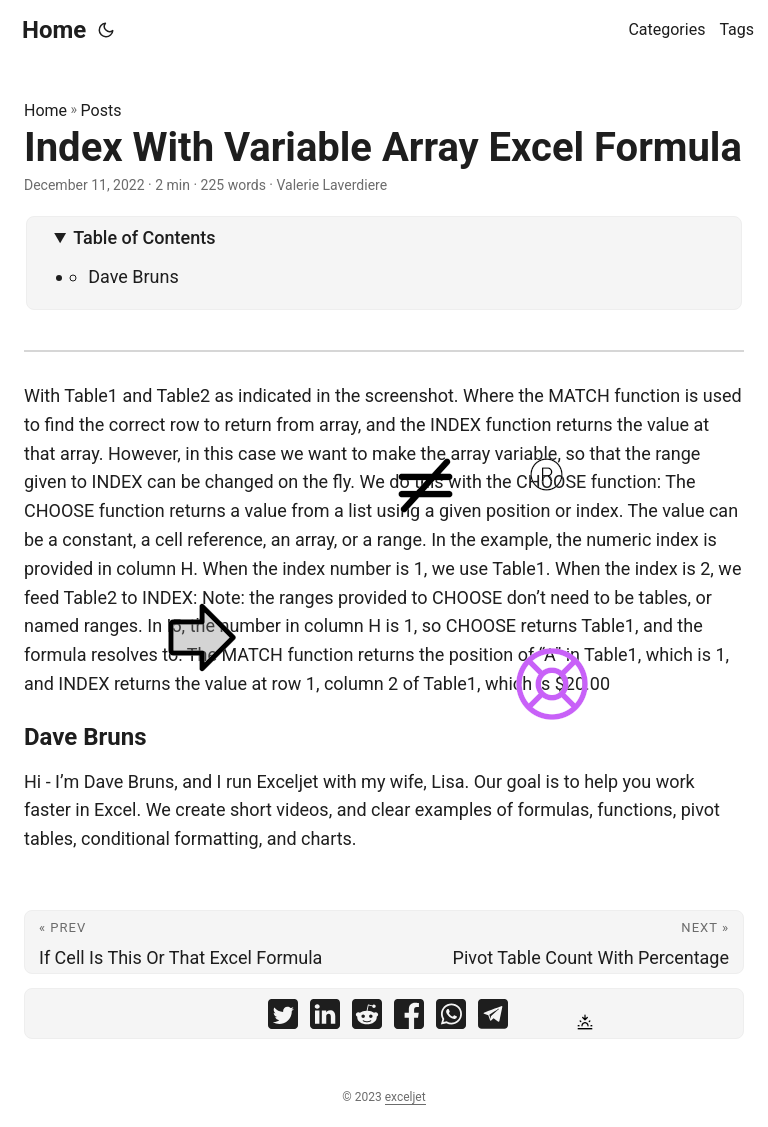 The height and width of the screenshot is (1127, 768). What do you see at coordinates (199, 637) in the screenshot?
I see `navigate to the next item or step` at bounding box center [199, 637].